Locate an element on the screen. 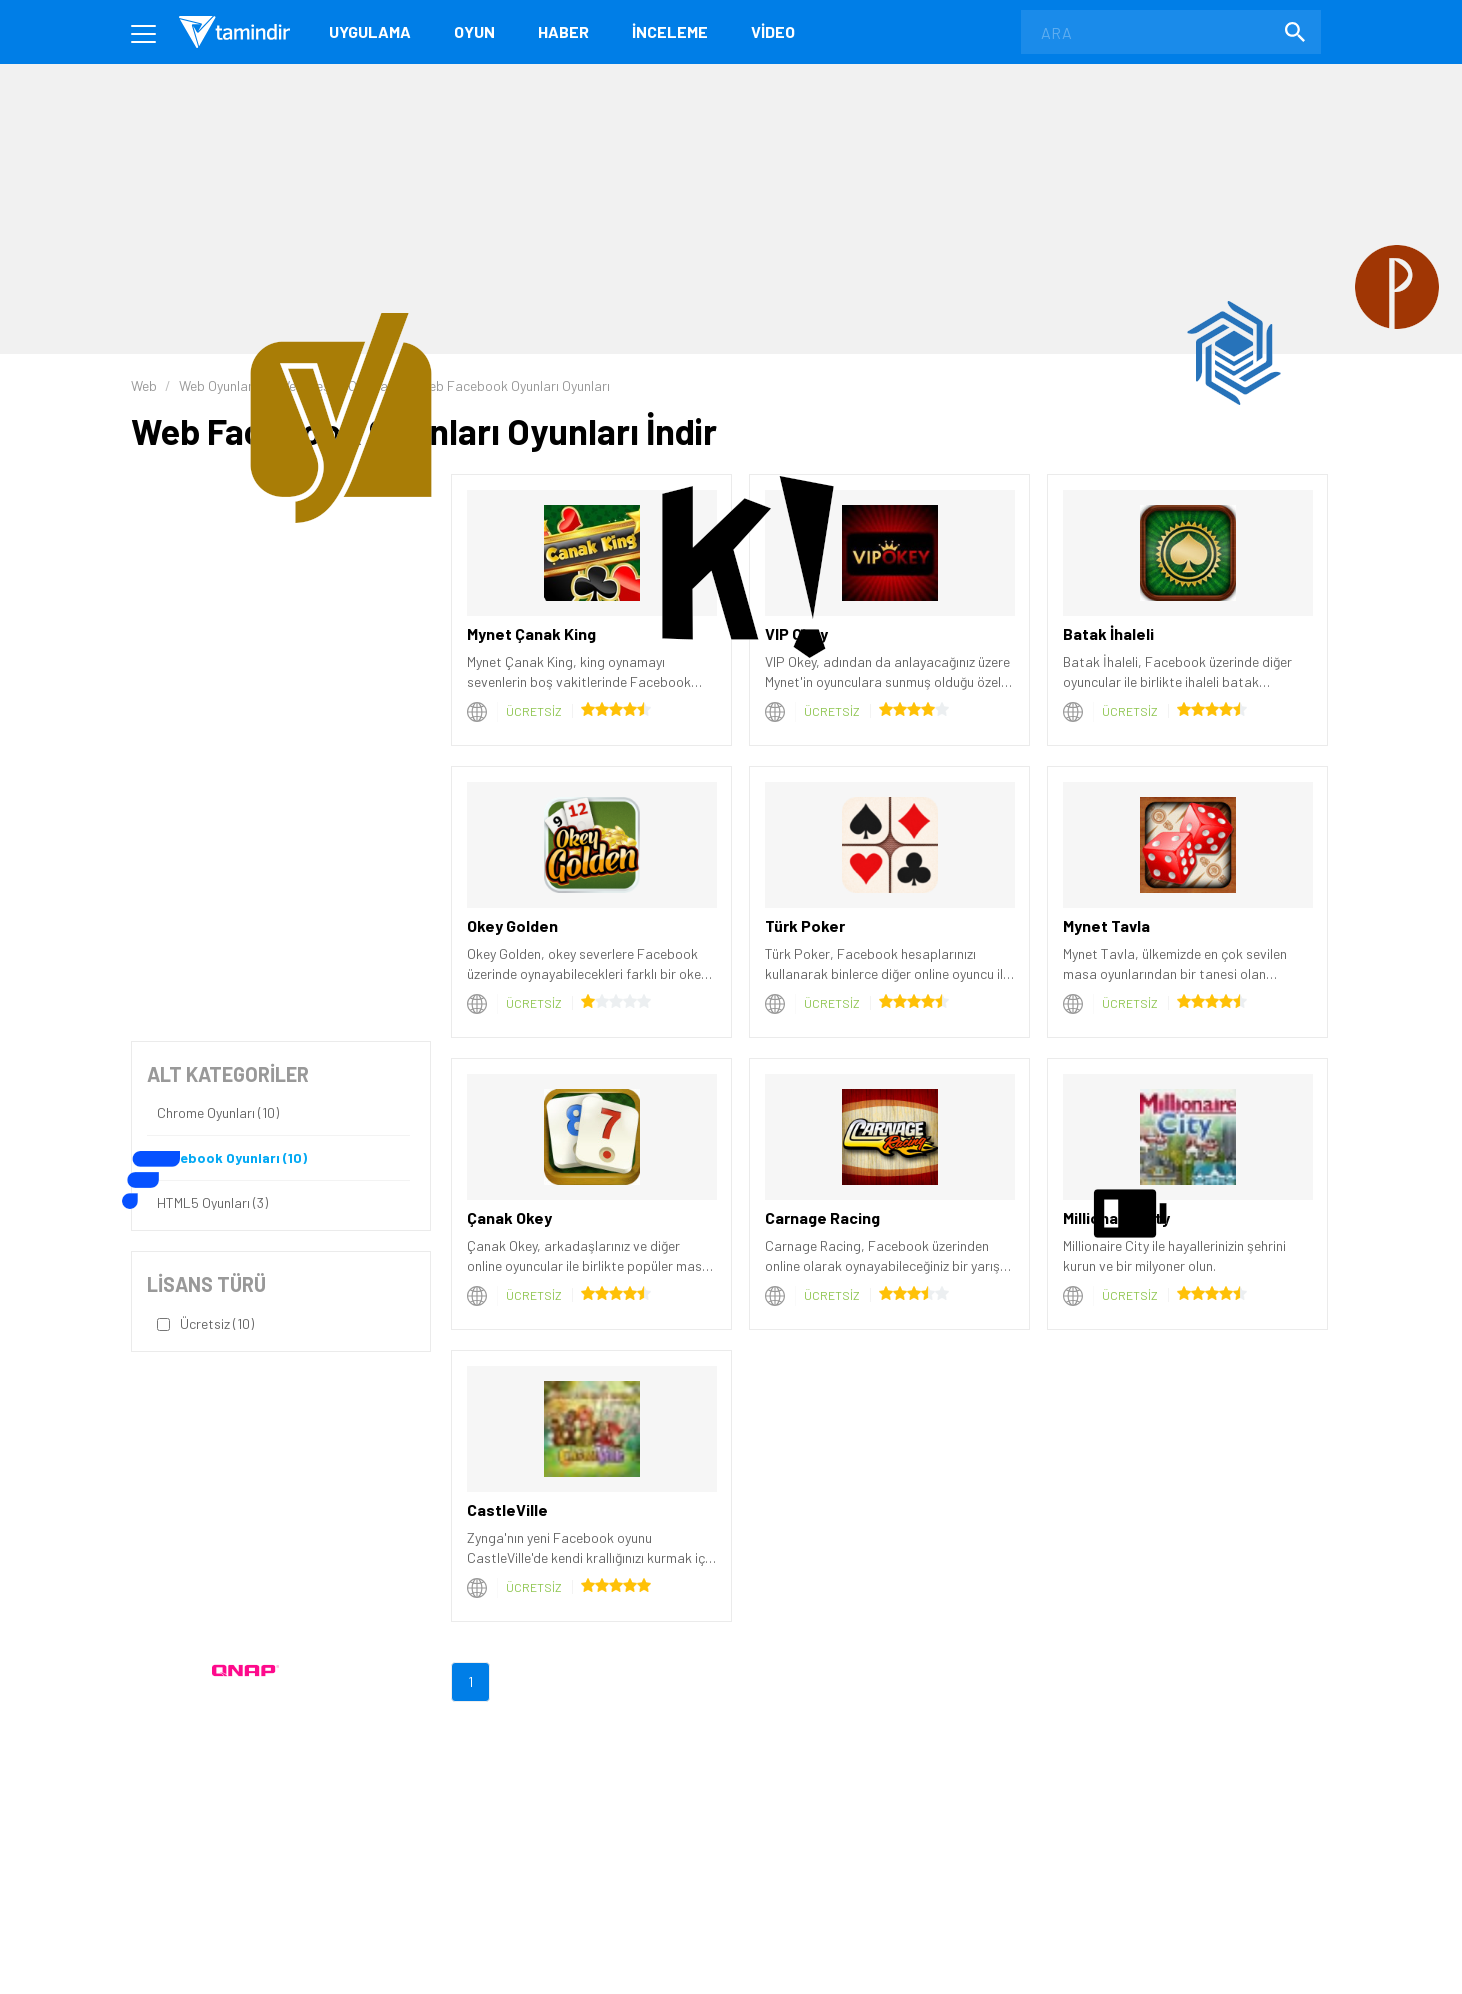 This screenshot has width=1462, height=1994. yoast SEO plugin logo is located at coordinates (341, 418).